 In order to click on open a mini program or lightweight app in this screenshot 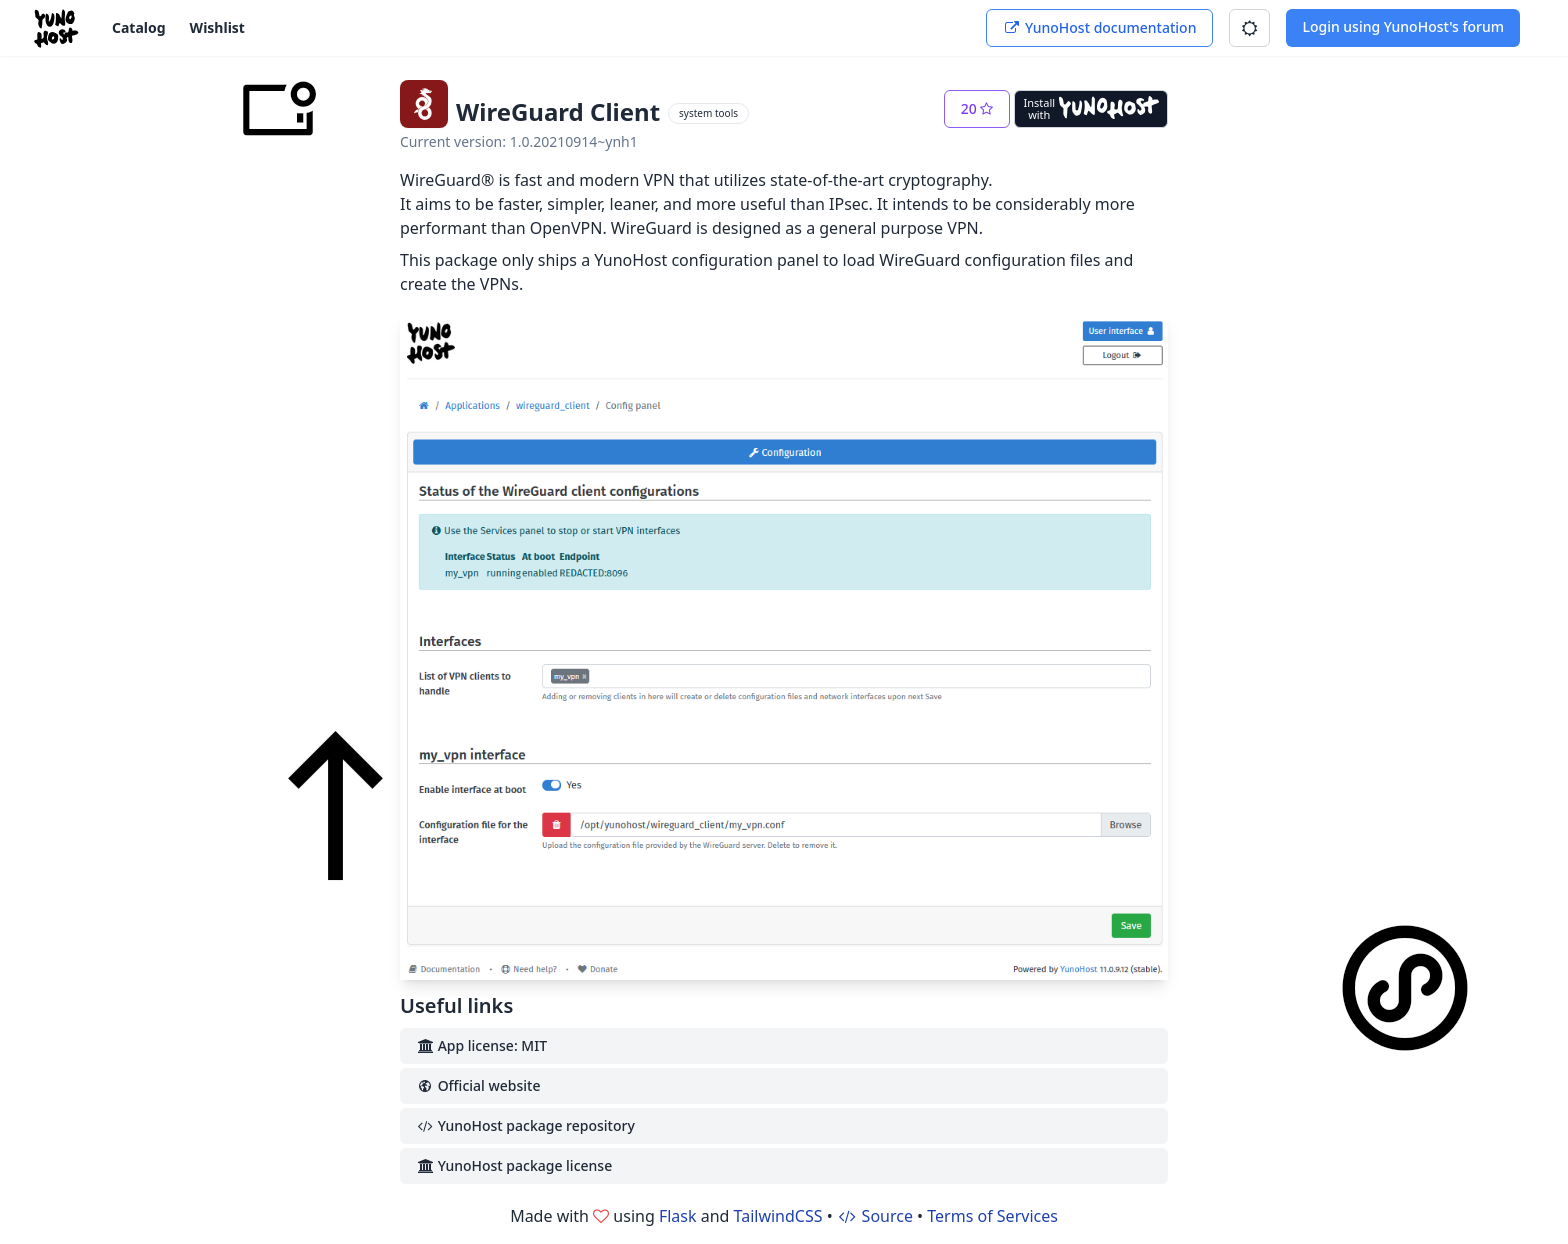, I will do `click(1405, 988)`.